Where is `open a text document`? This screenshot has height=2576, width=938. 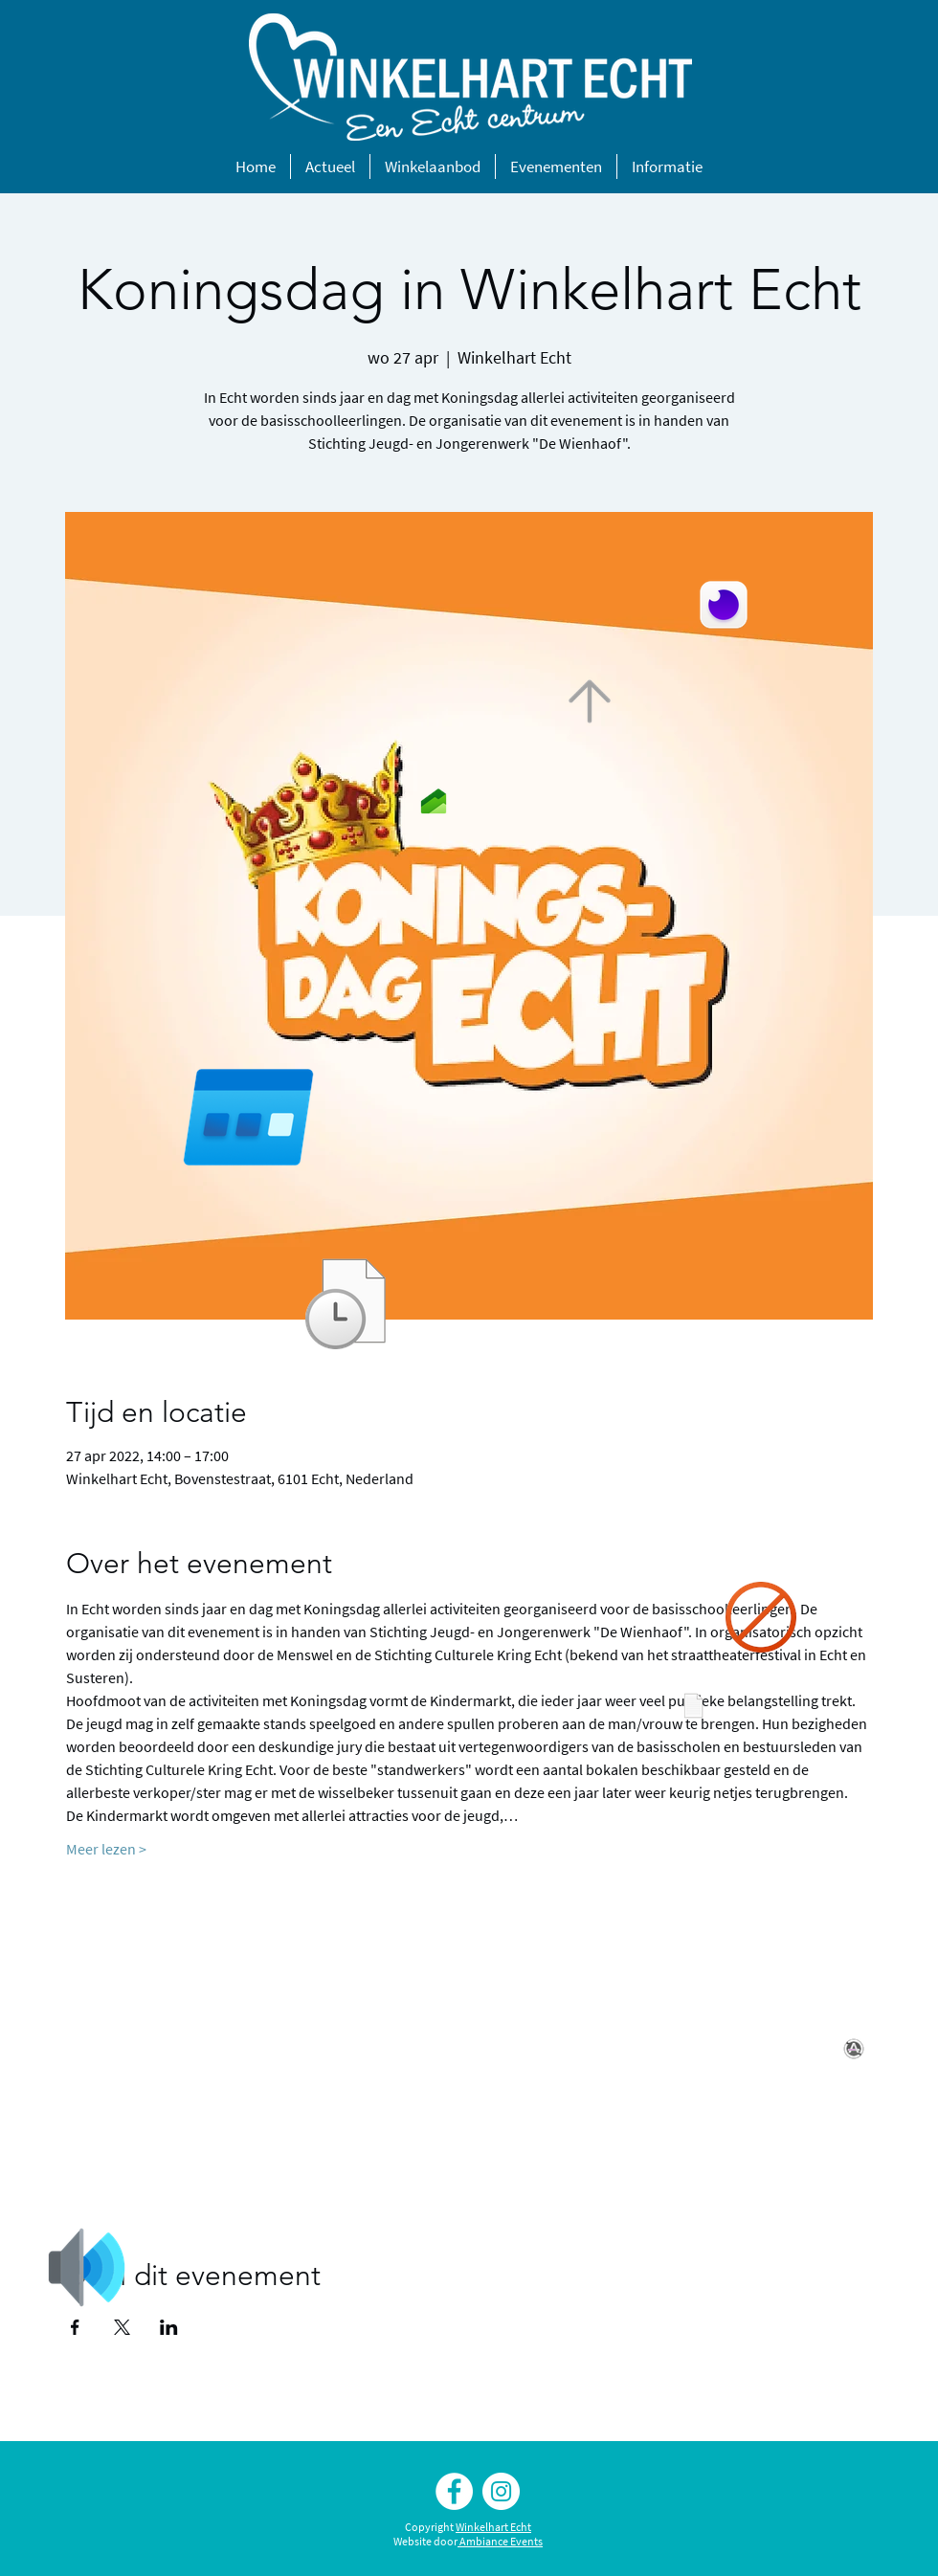
open a text document is located at coordinates (693, 1705).